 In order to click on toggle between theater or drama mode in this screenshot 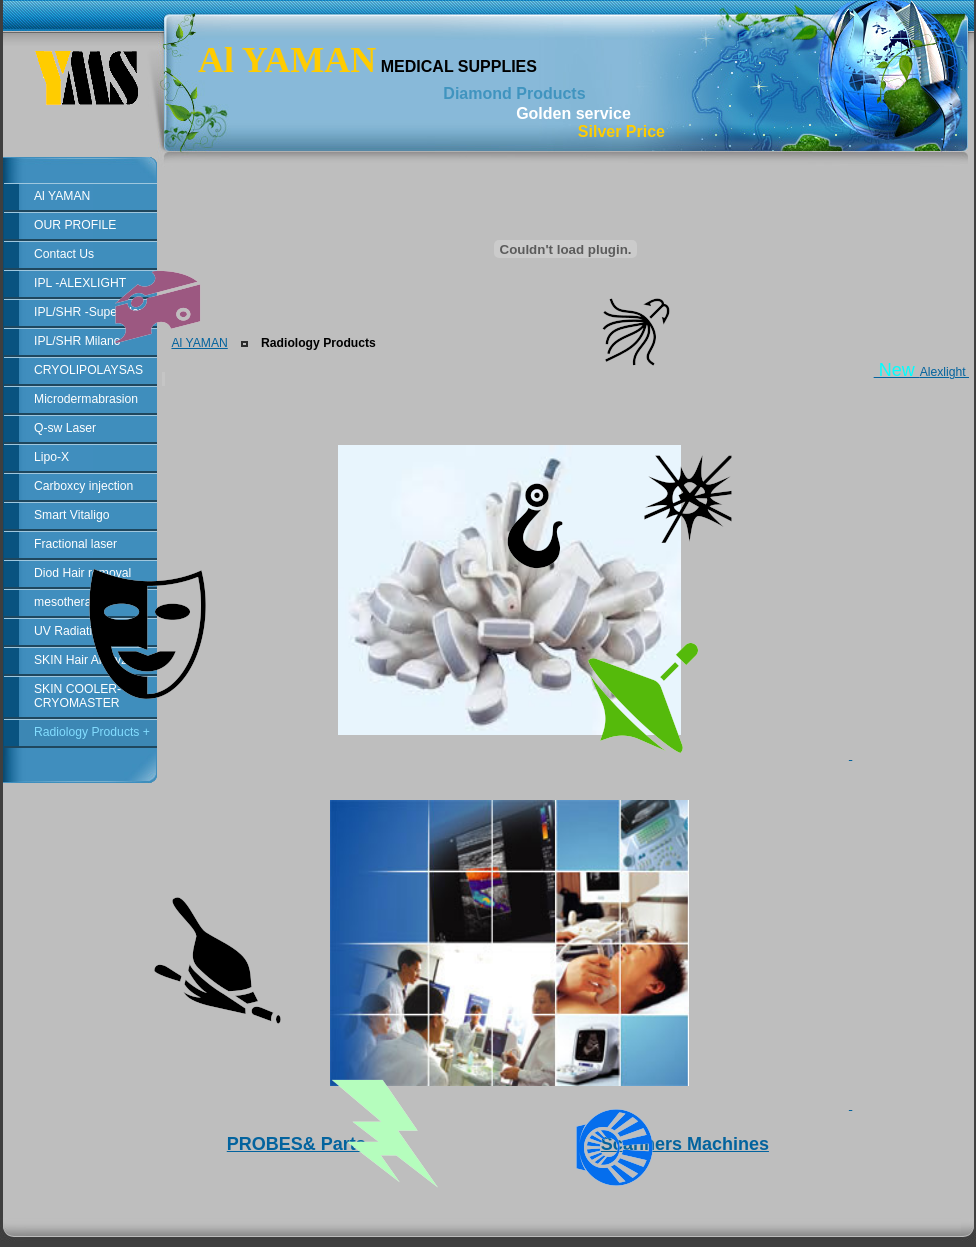, I will do `click(146, 634)`.